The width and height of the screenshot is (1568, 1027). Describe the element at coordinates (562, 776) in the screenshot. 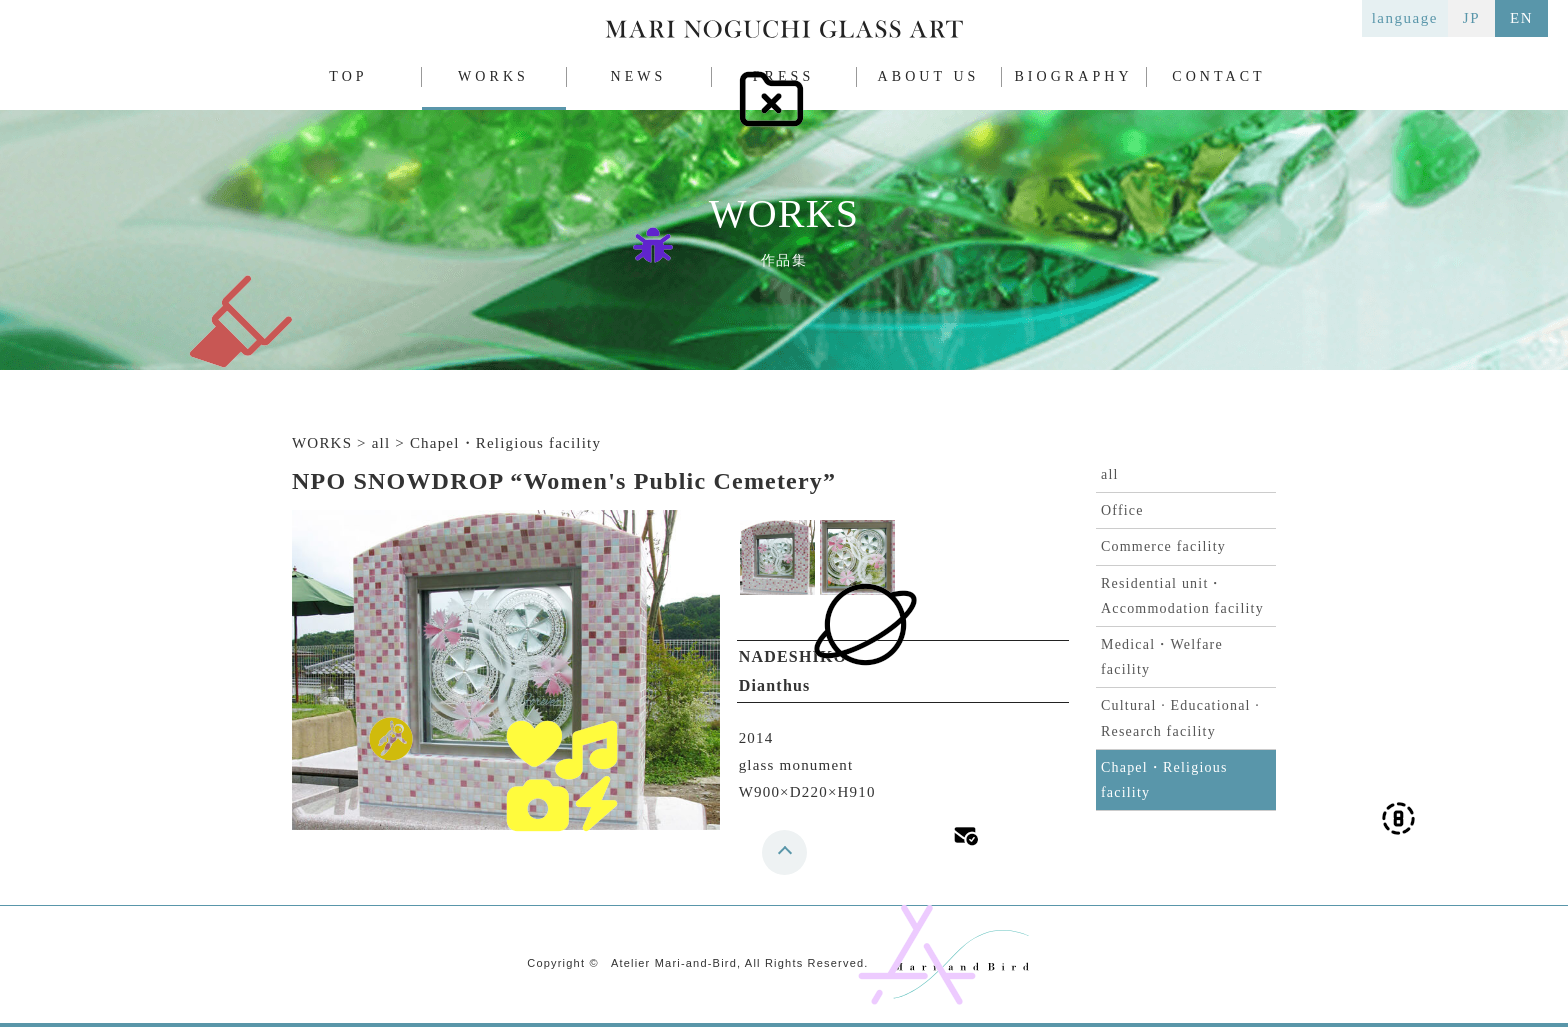

I see `access media and creative tools` at that location.